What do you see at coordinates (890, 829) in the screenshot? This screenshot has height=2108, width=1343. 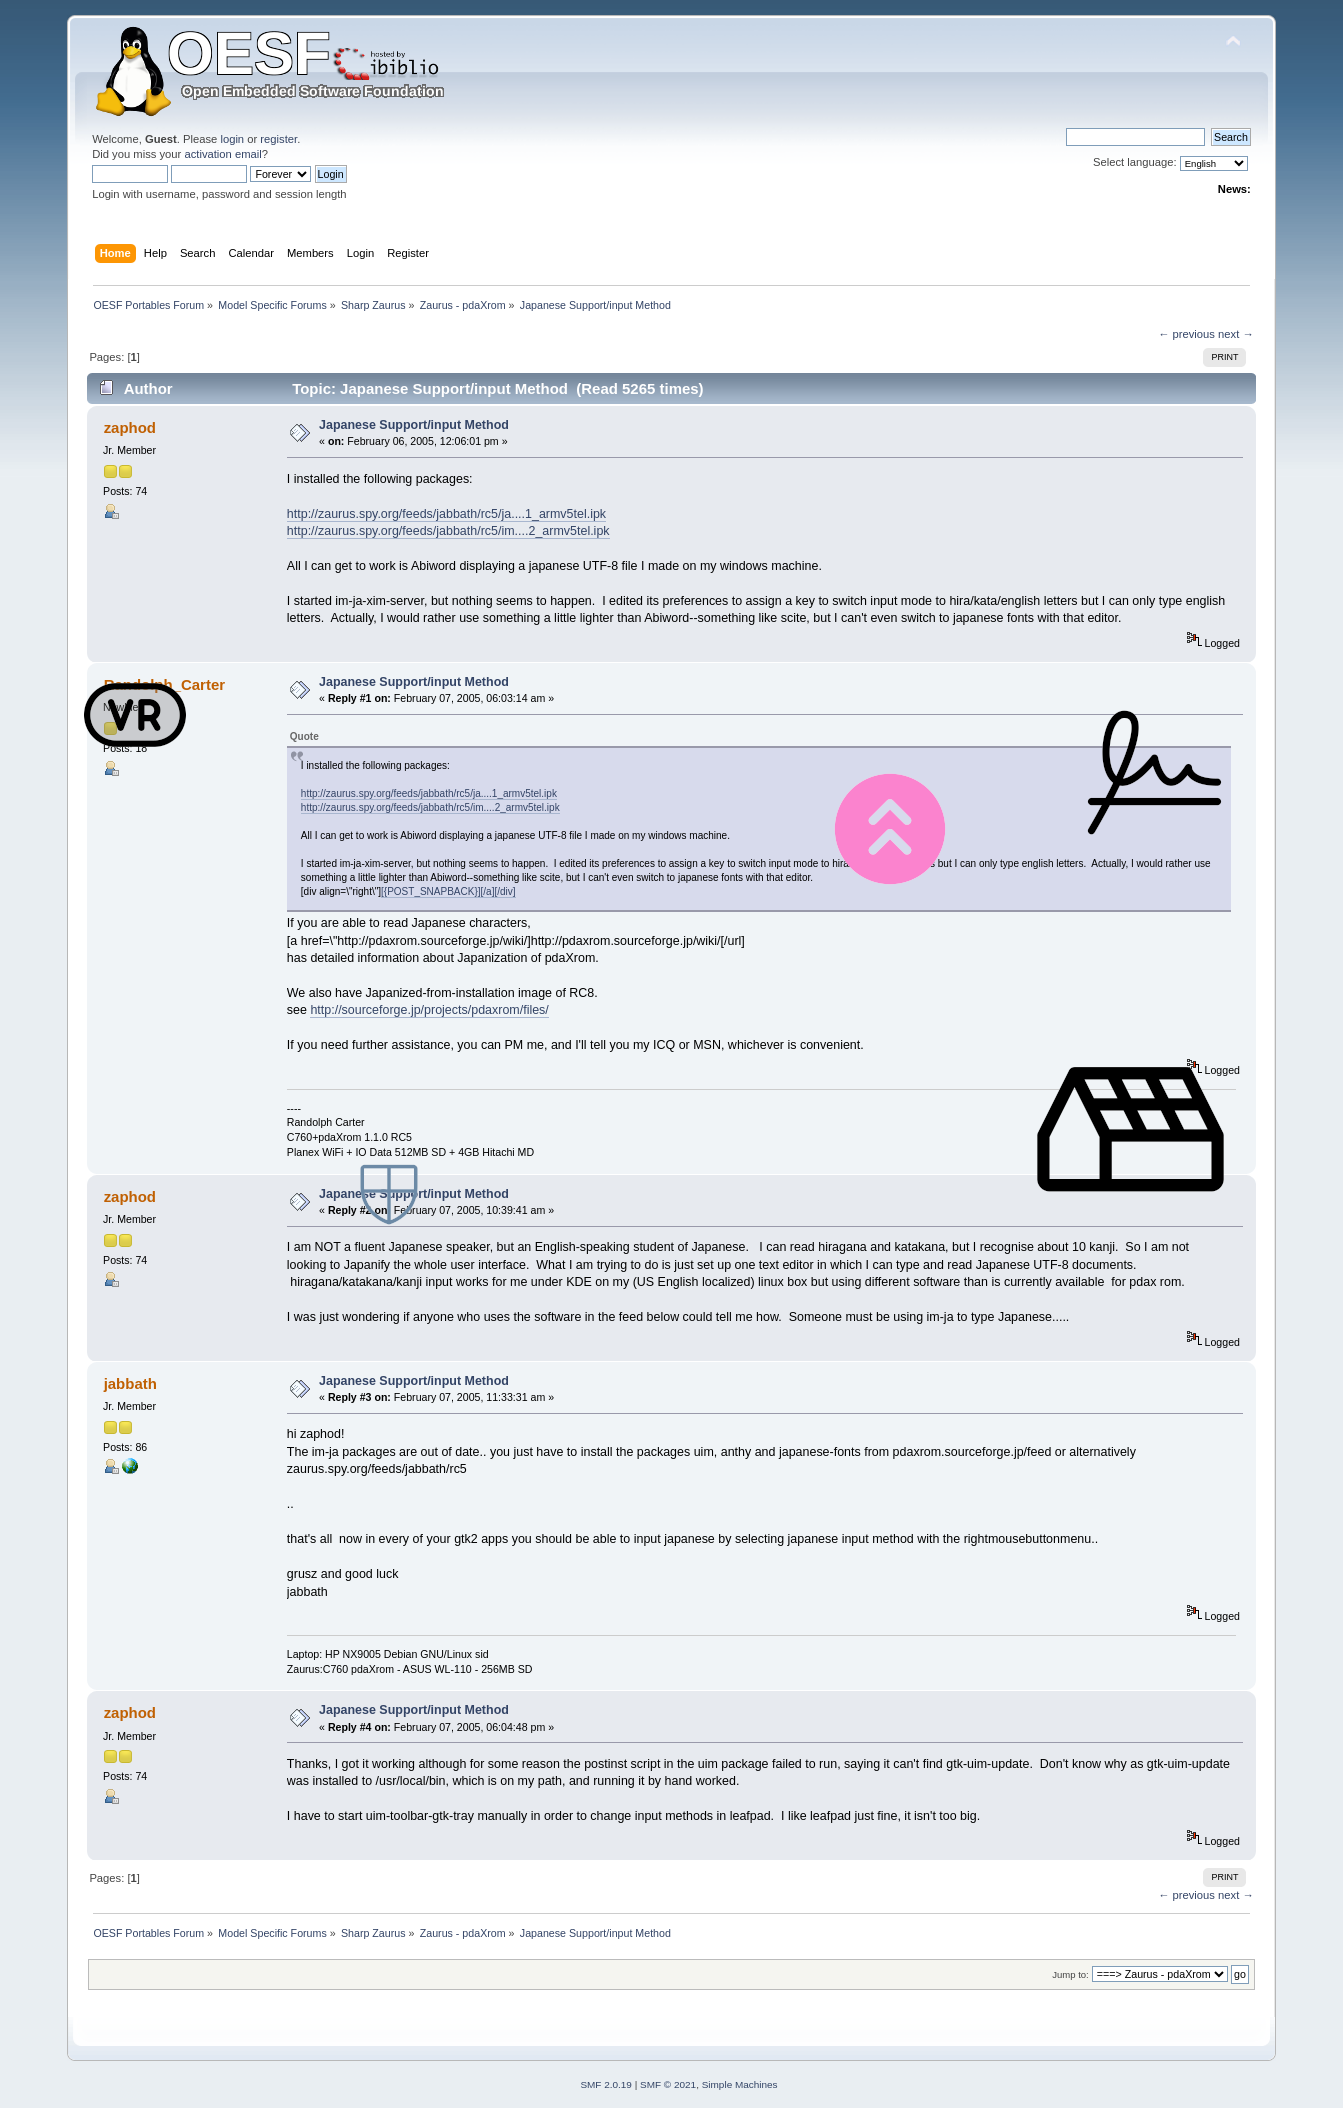 I see `scroll to top of page` at bounding box center [890, 829].